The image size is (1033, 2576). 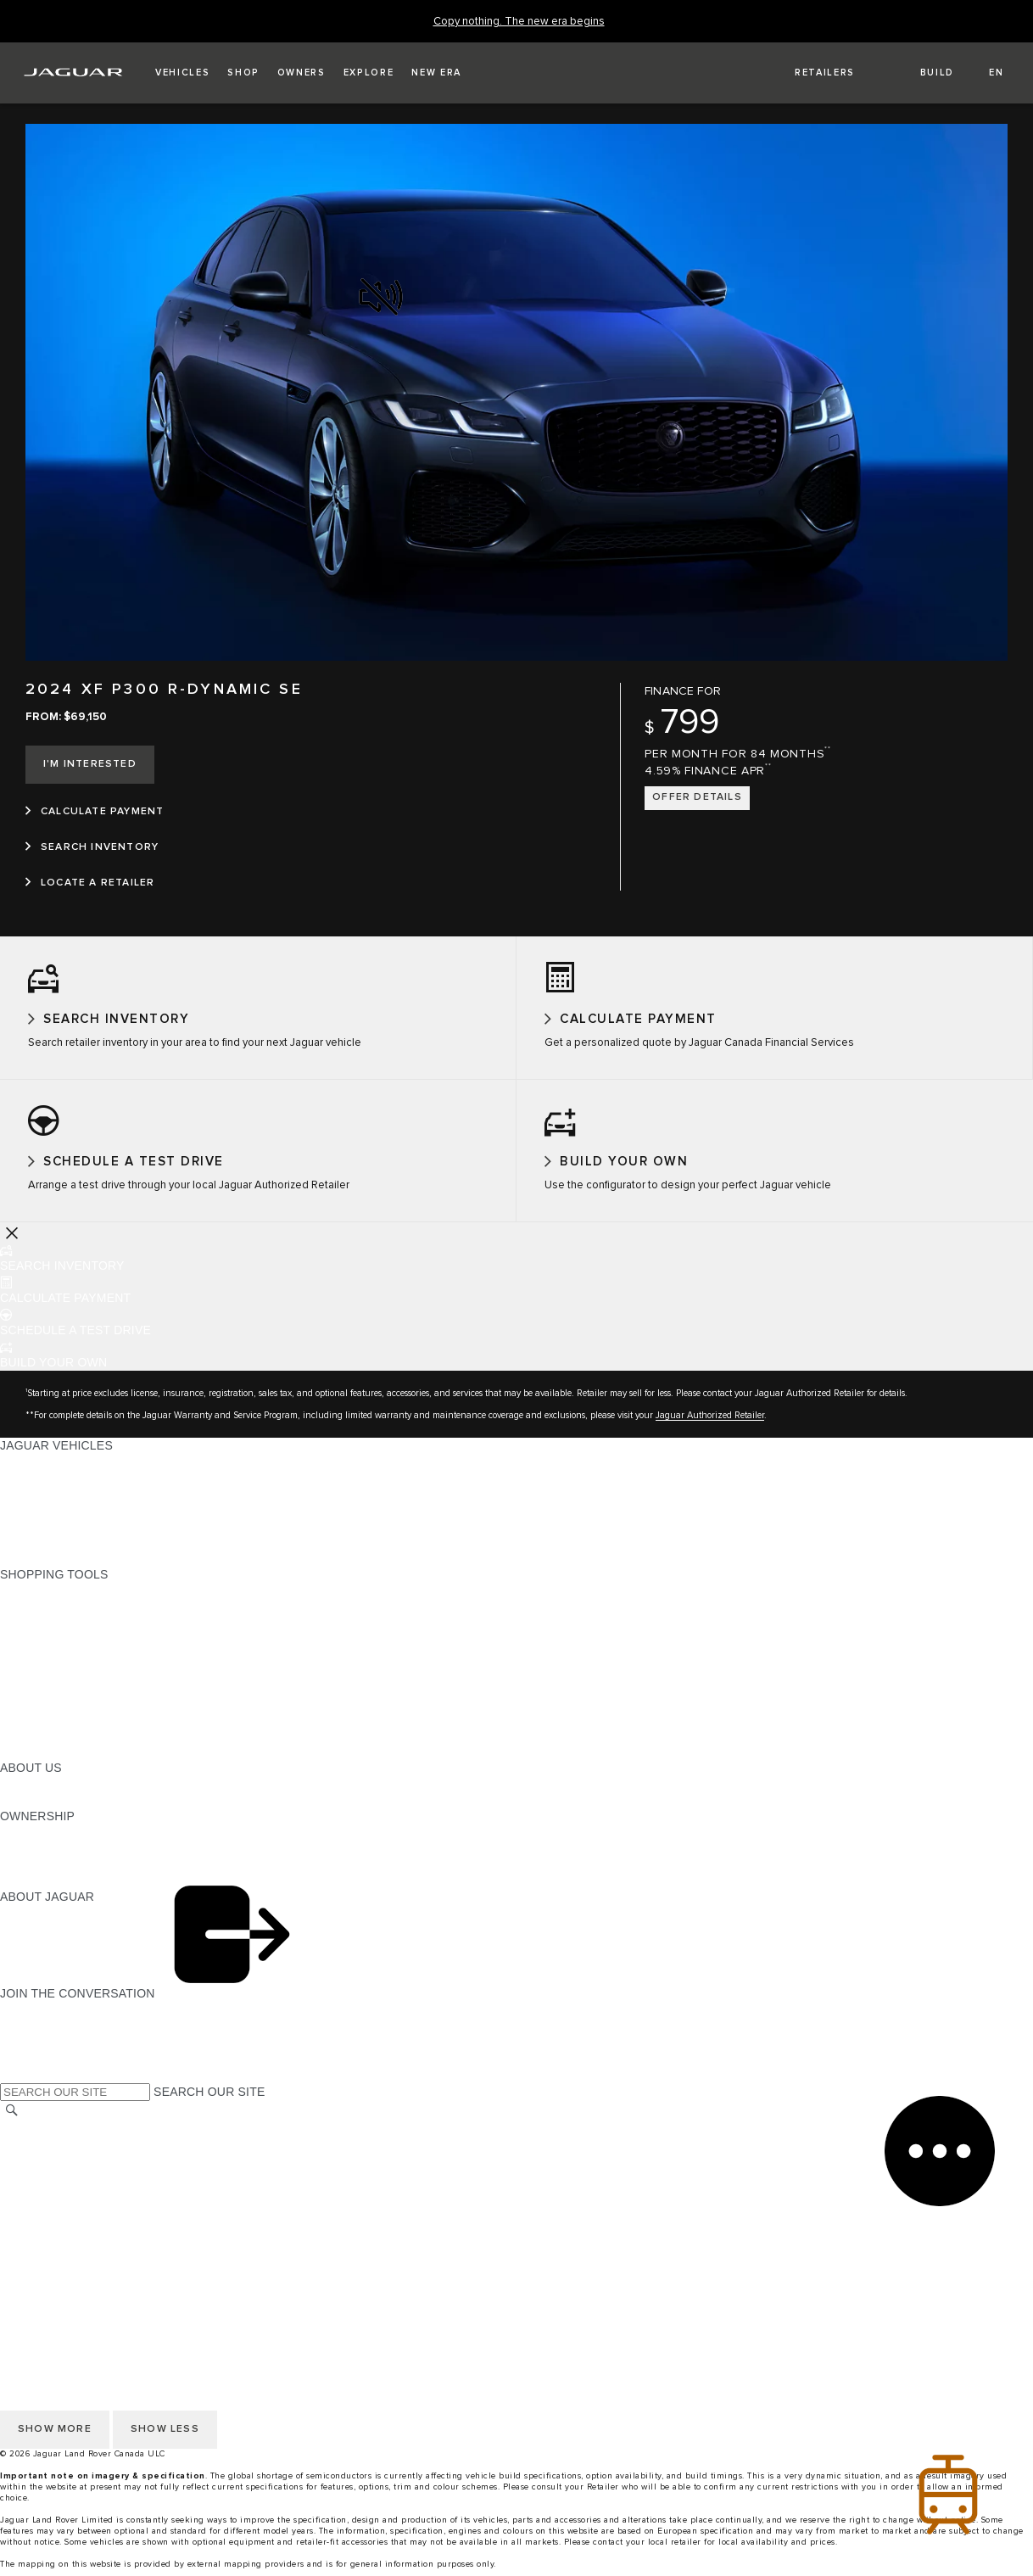 I want to click on access public transit or tram routes, so click(x=948, y=2495).